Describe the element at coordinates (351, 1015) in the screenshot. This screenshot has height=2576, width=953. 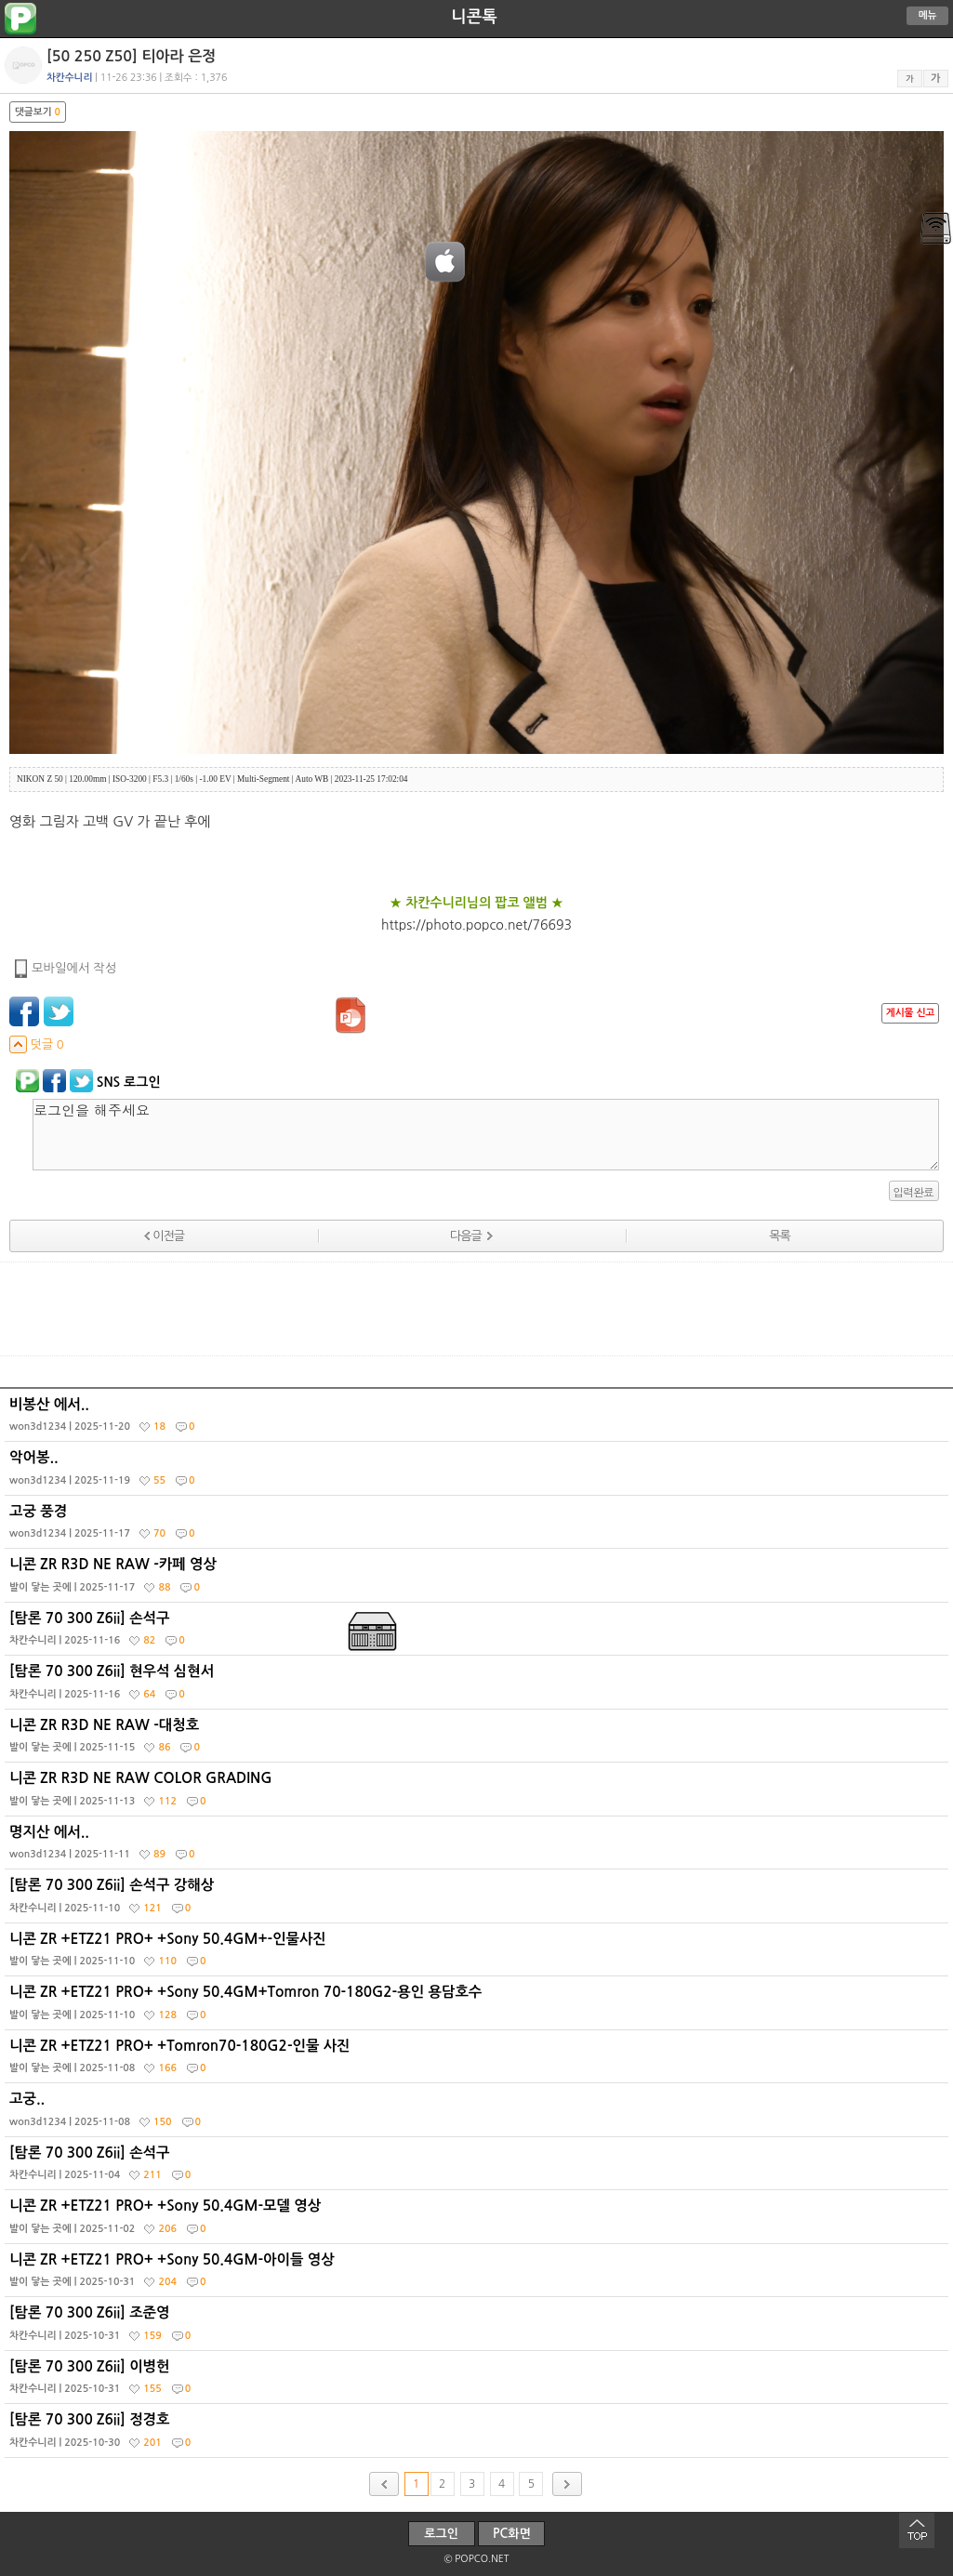
I see `powerpoint slideshow file` at that location.